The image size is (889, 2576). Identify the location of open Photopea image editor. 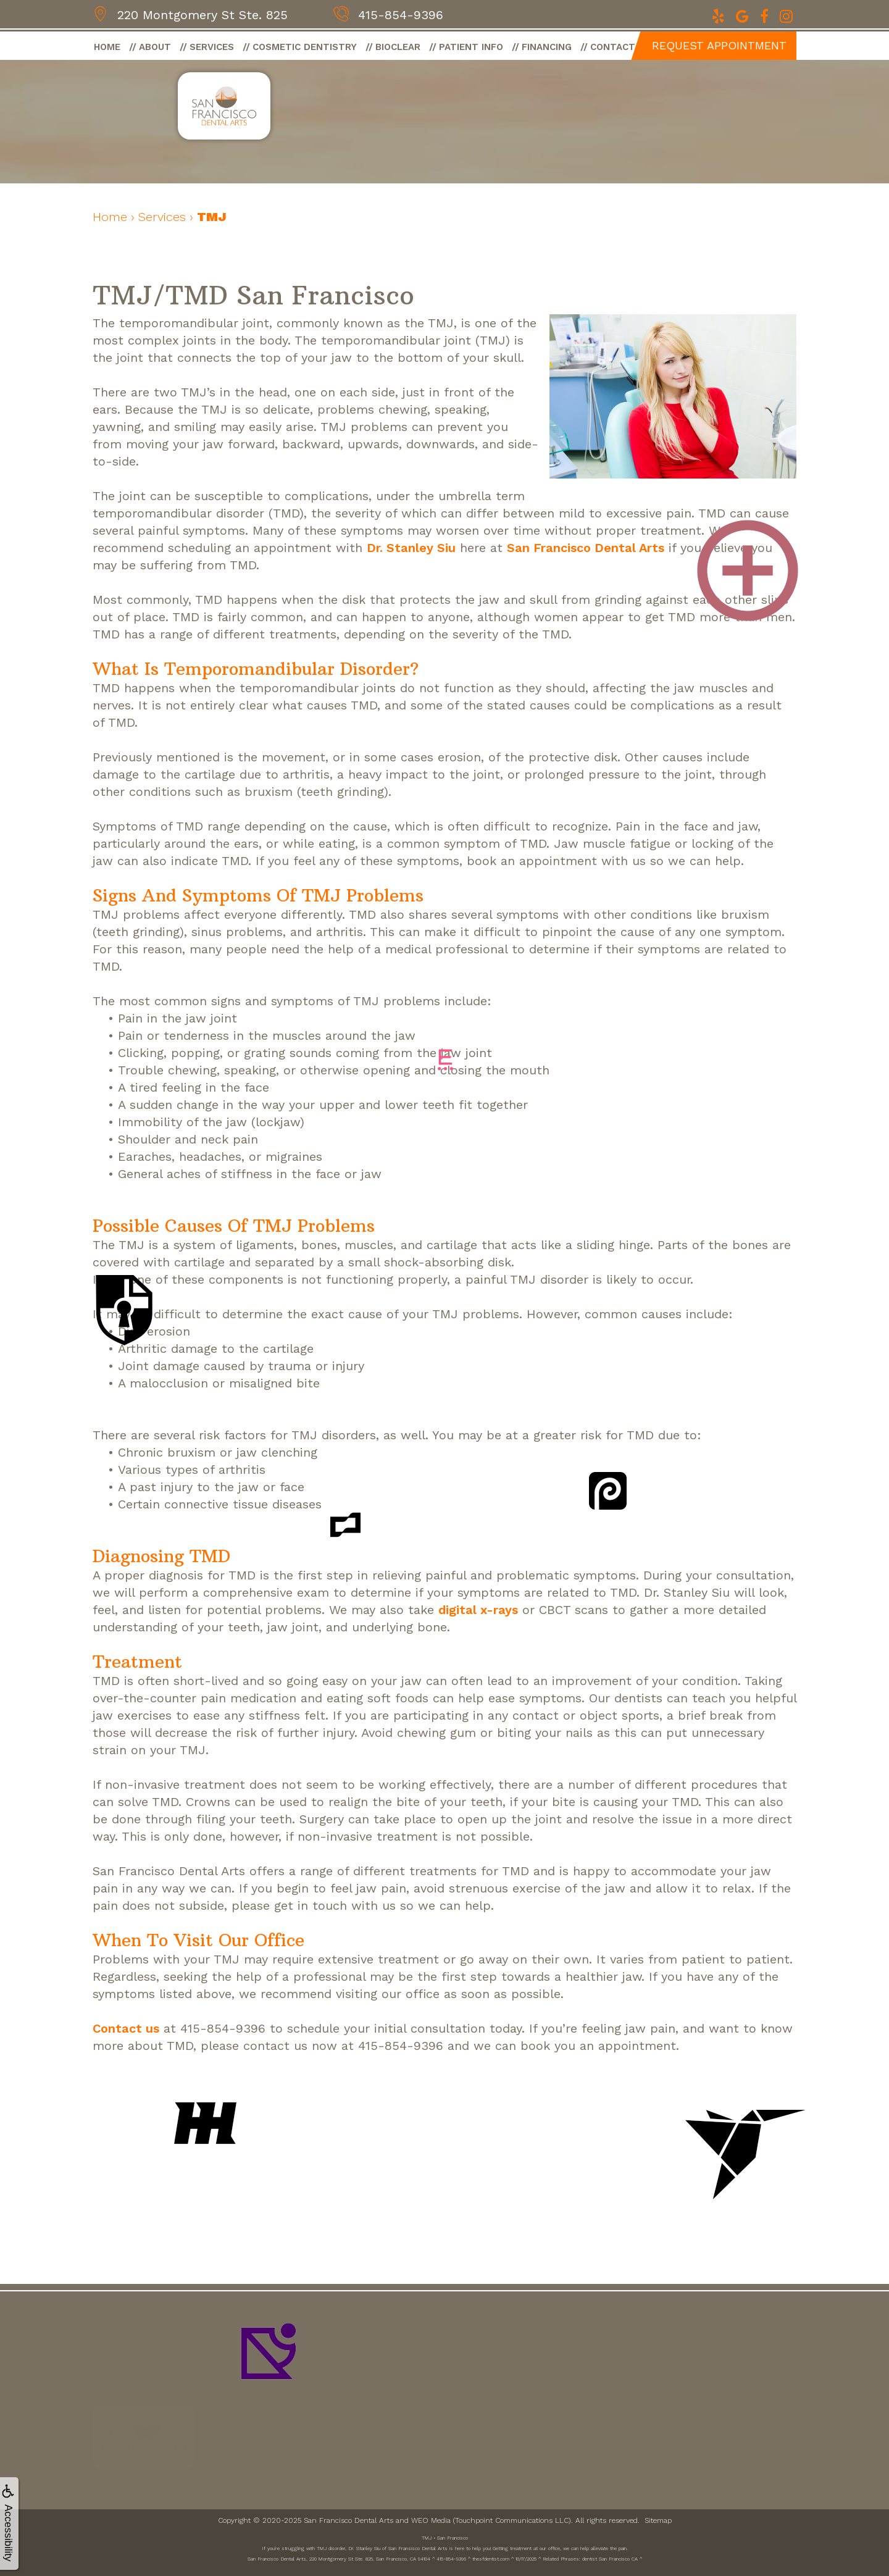
(607, 1491).